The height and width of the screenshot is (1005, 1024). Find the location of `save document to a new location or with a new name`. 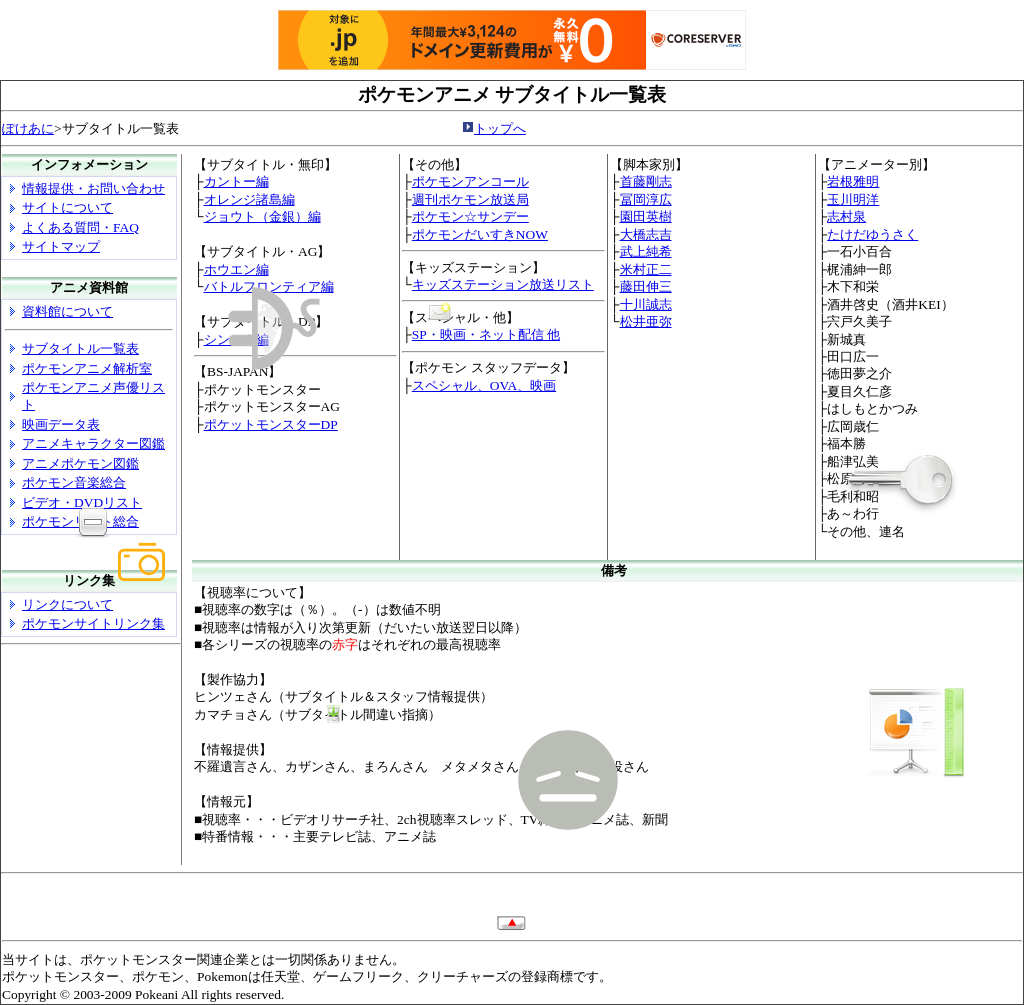

save document to a new location or with a new name is located at coordinates (333, 714).